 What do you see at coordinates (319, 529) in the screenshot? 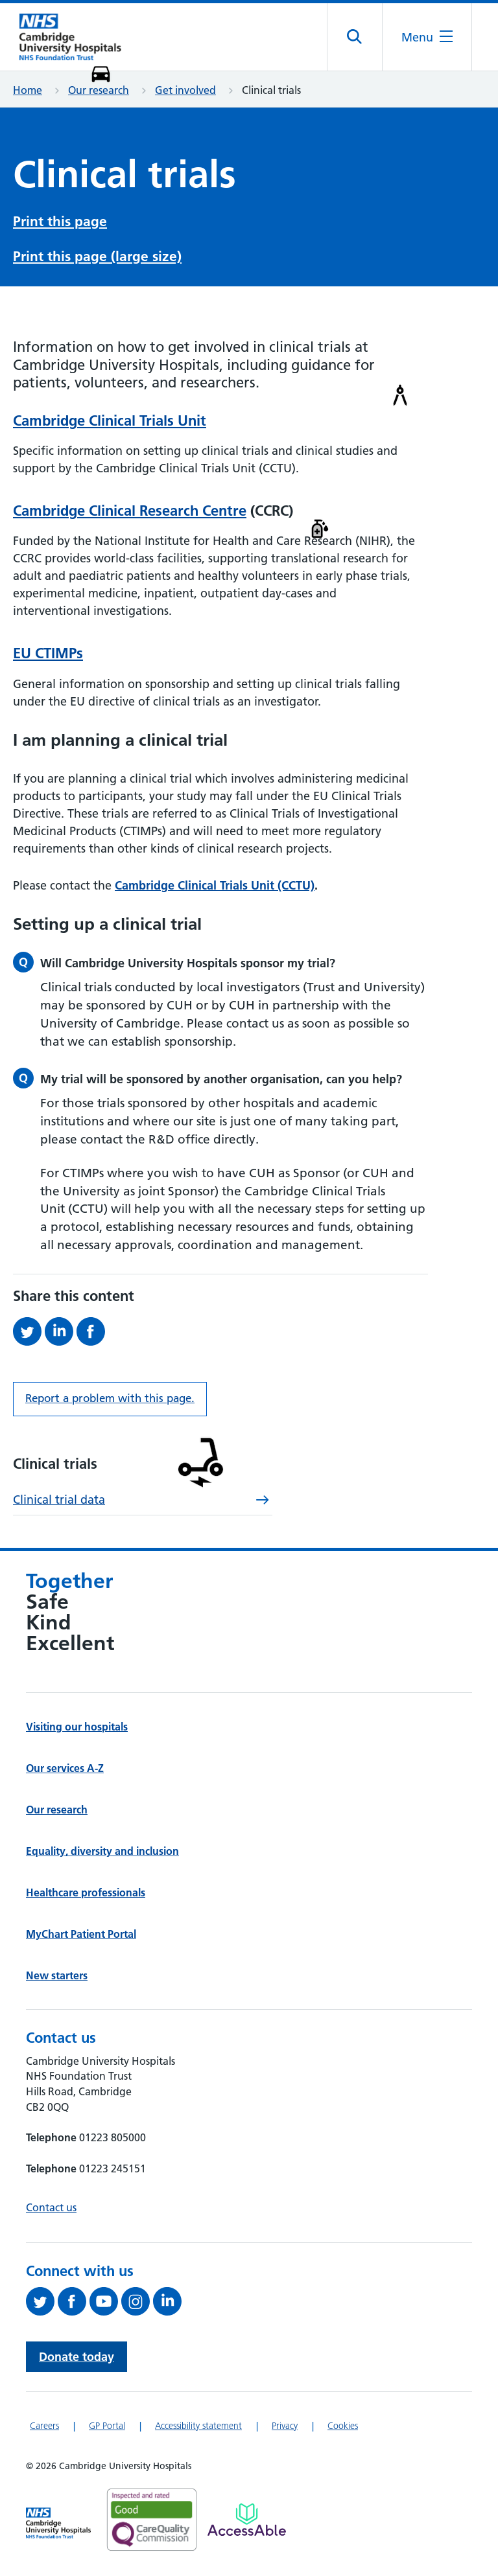
I see `access hand sanitizer station information` at bounding box center [319, 529].